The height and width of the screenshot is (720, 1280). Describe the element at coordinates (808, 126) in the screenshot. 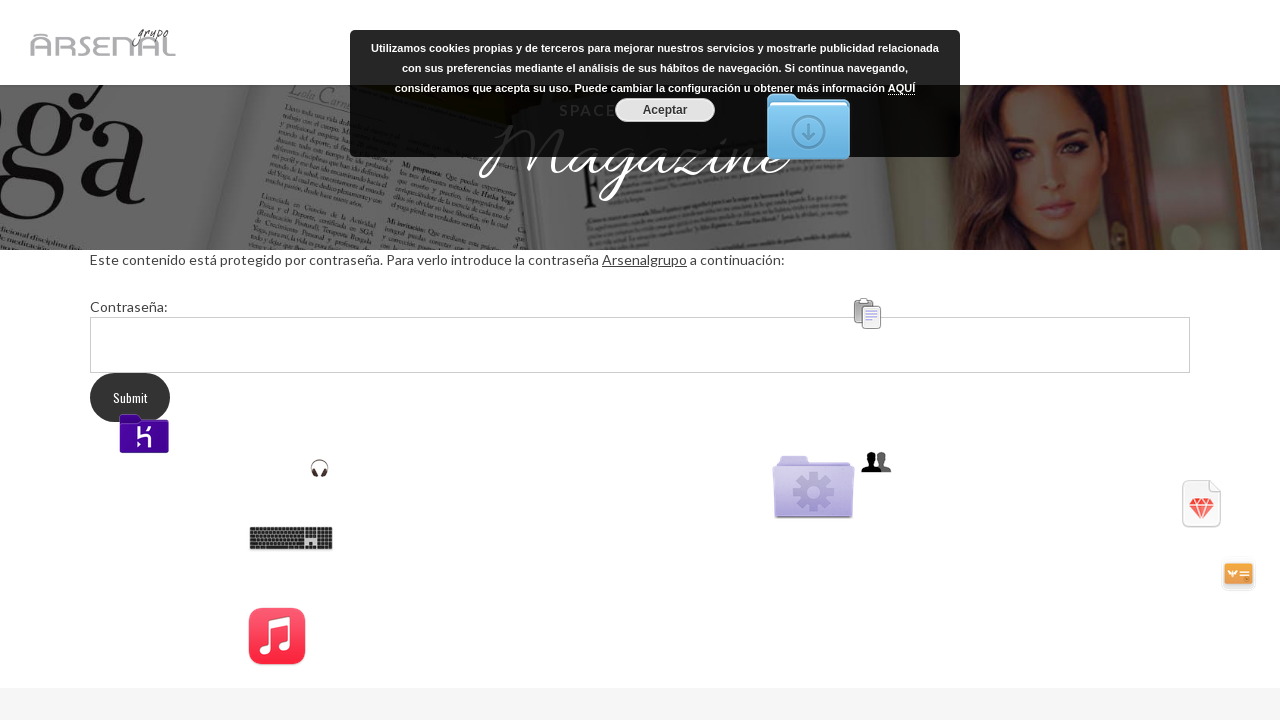

I see `open downloads folder` at that location.